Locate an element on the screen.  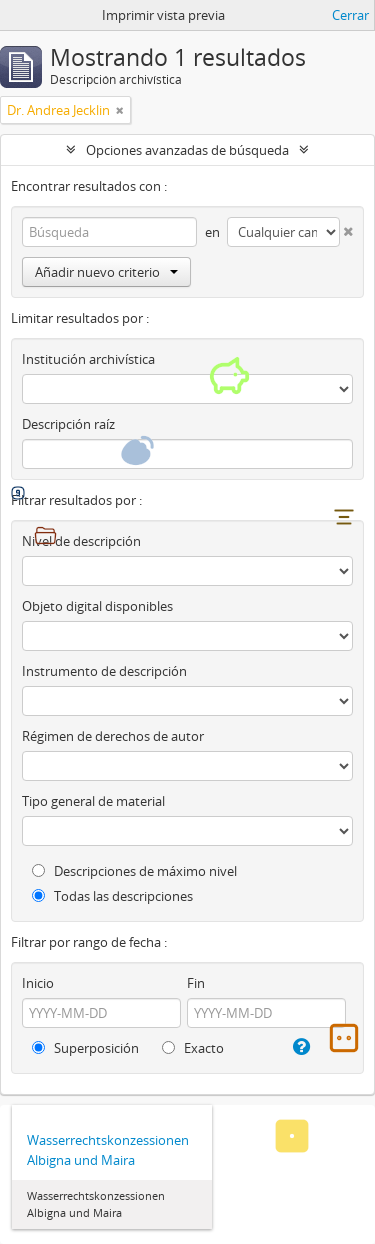
indicates 9 items or notifications is located at coordinates (18, 493).